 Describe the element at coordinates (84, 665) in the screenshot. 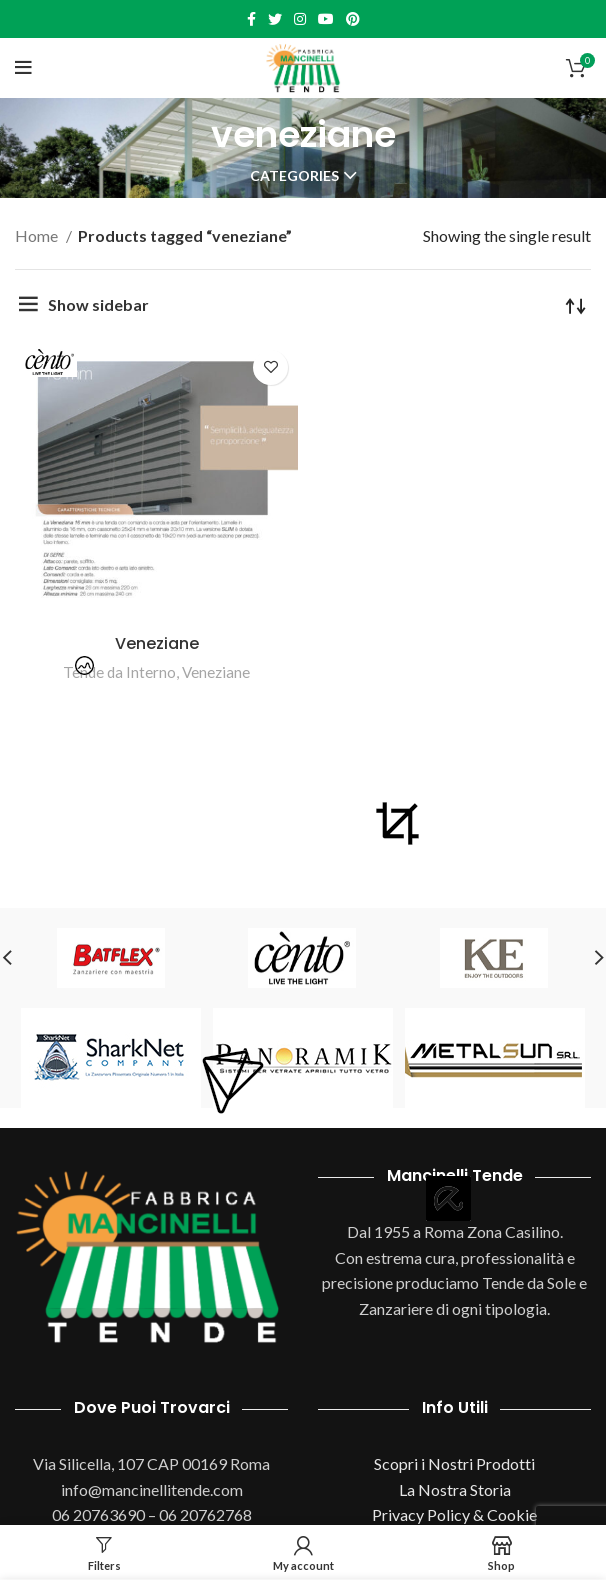

I see `open the Flood torrent client` at that location.